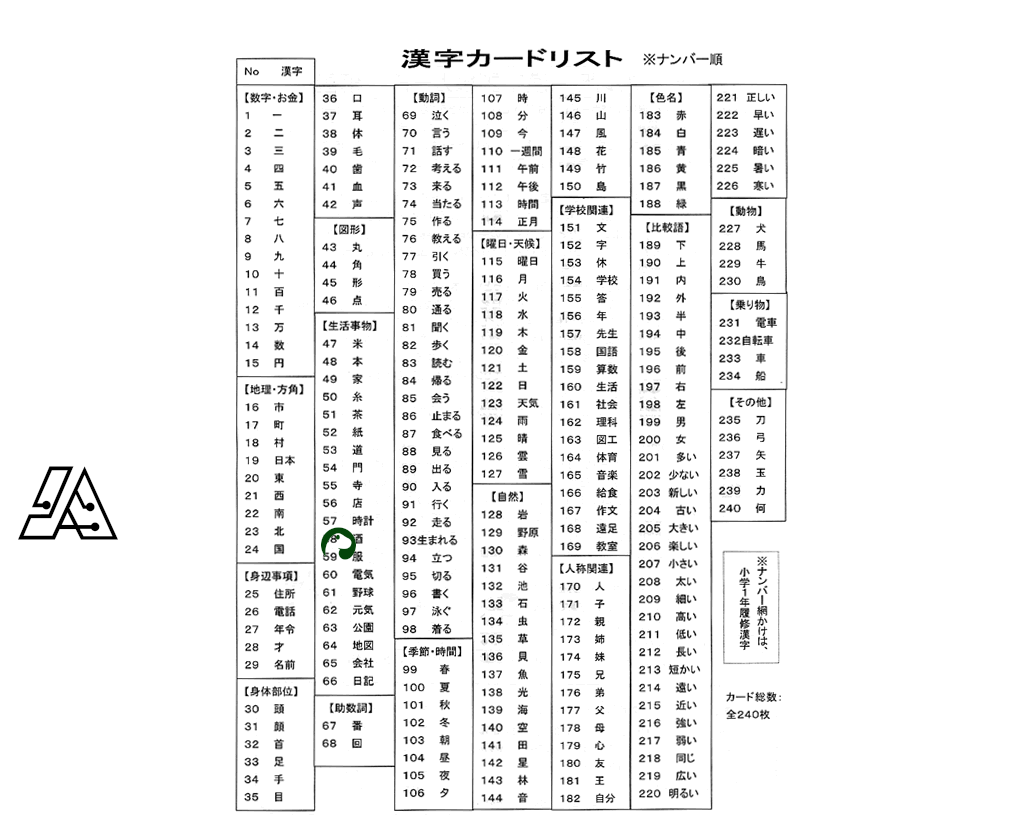 Image resolution: width=1024 pixels, height=823 pixels. Describe the element at coordinates (68, 503) in the screenshot. I see `visit The Algorithms website or repository` at that location.